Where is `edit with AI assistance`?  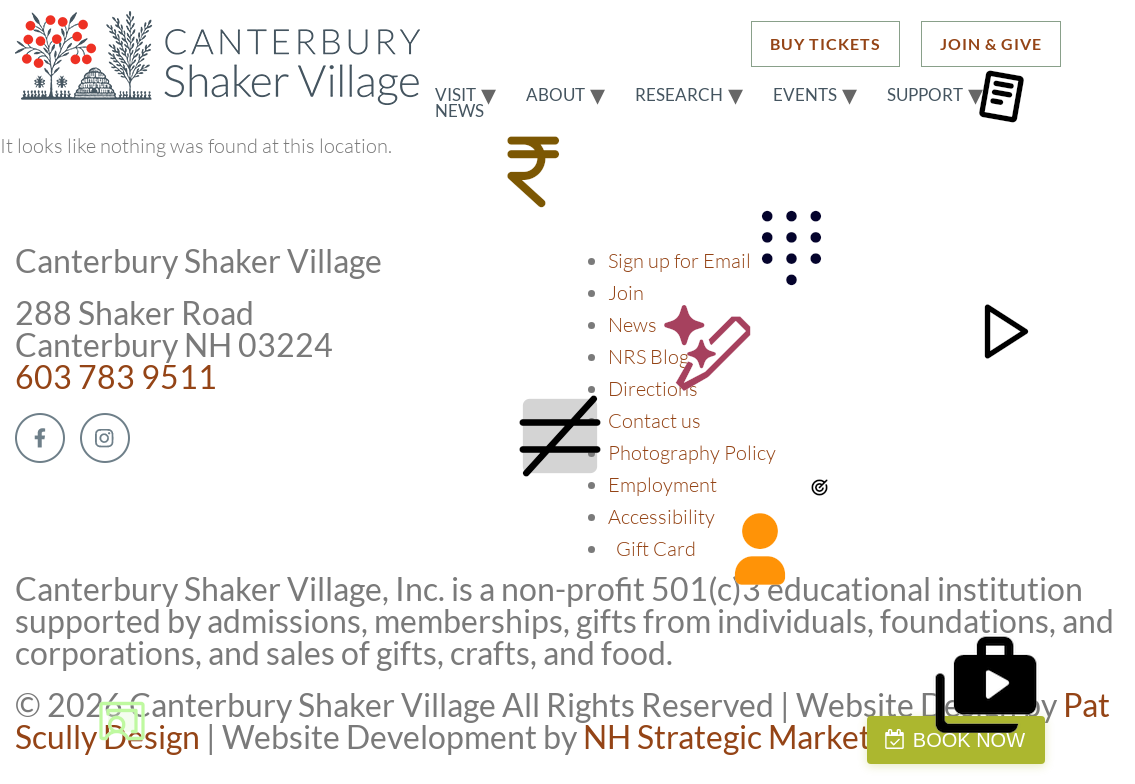
edit with AI assistance is located at coordinates (710, 351).